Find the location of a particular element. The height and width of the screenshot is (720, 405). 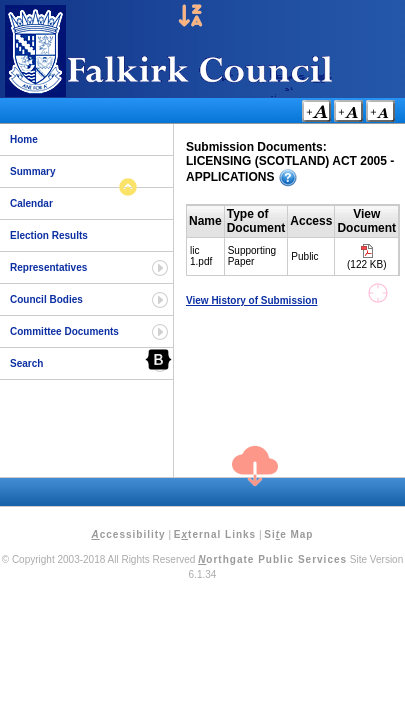

bootstrap framework logo is located at coordinates (158, 359).